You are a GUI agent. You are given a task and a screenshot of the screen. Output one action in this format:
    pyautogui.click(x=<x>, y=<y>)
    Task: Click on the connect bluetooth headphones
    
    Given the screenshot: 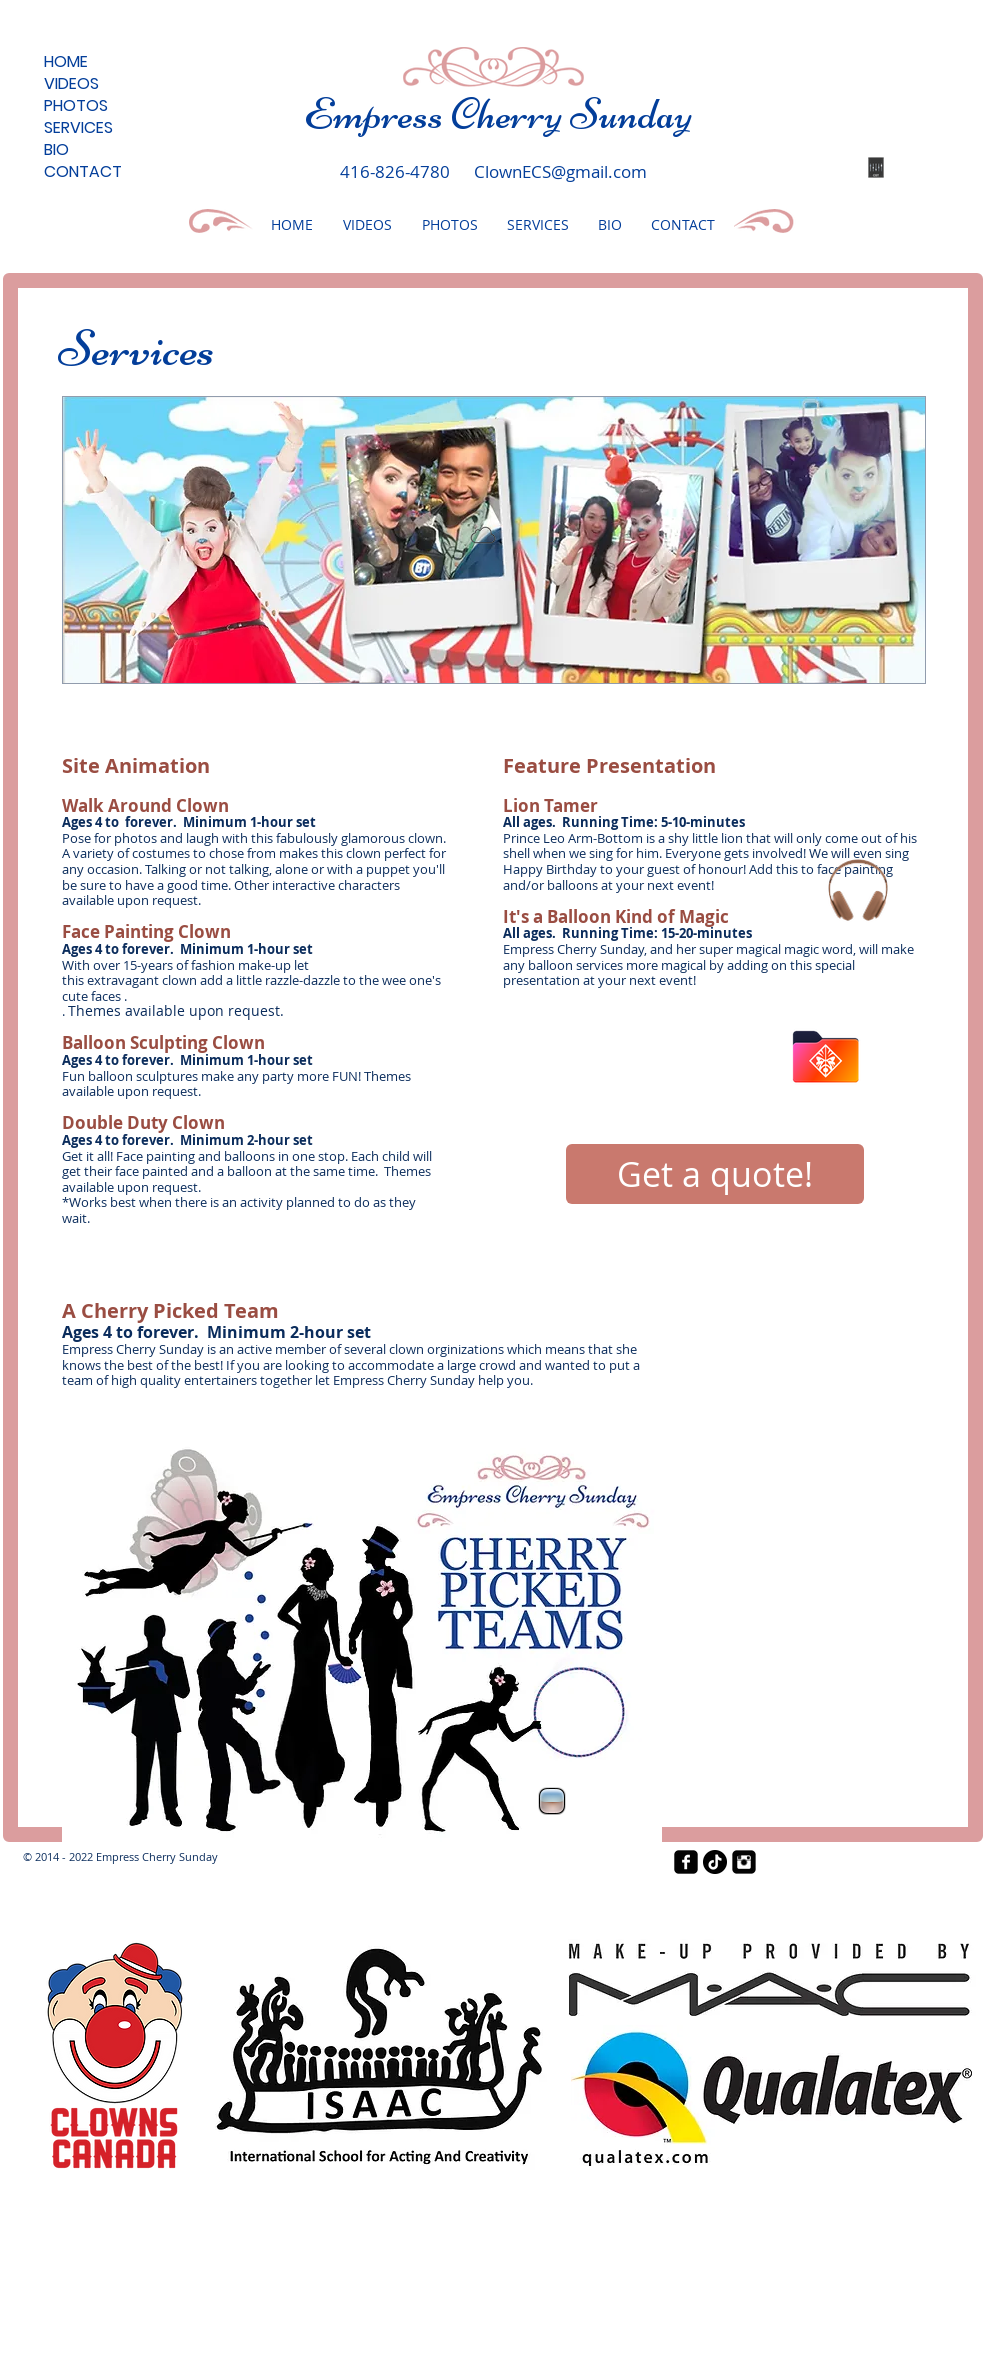 What is the action you would take?
    pyautogui.click(x=858, y=891)
    